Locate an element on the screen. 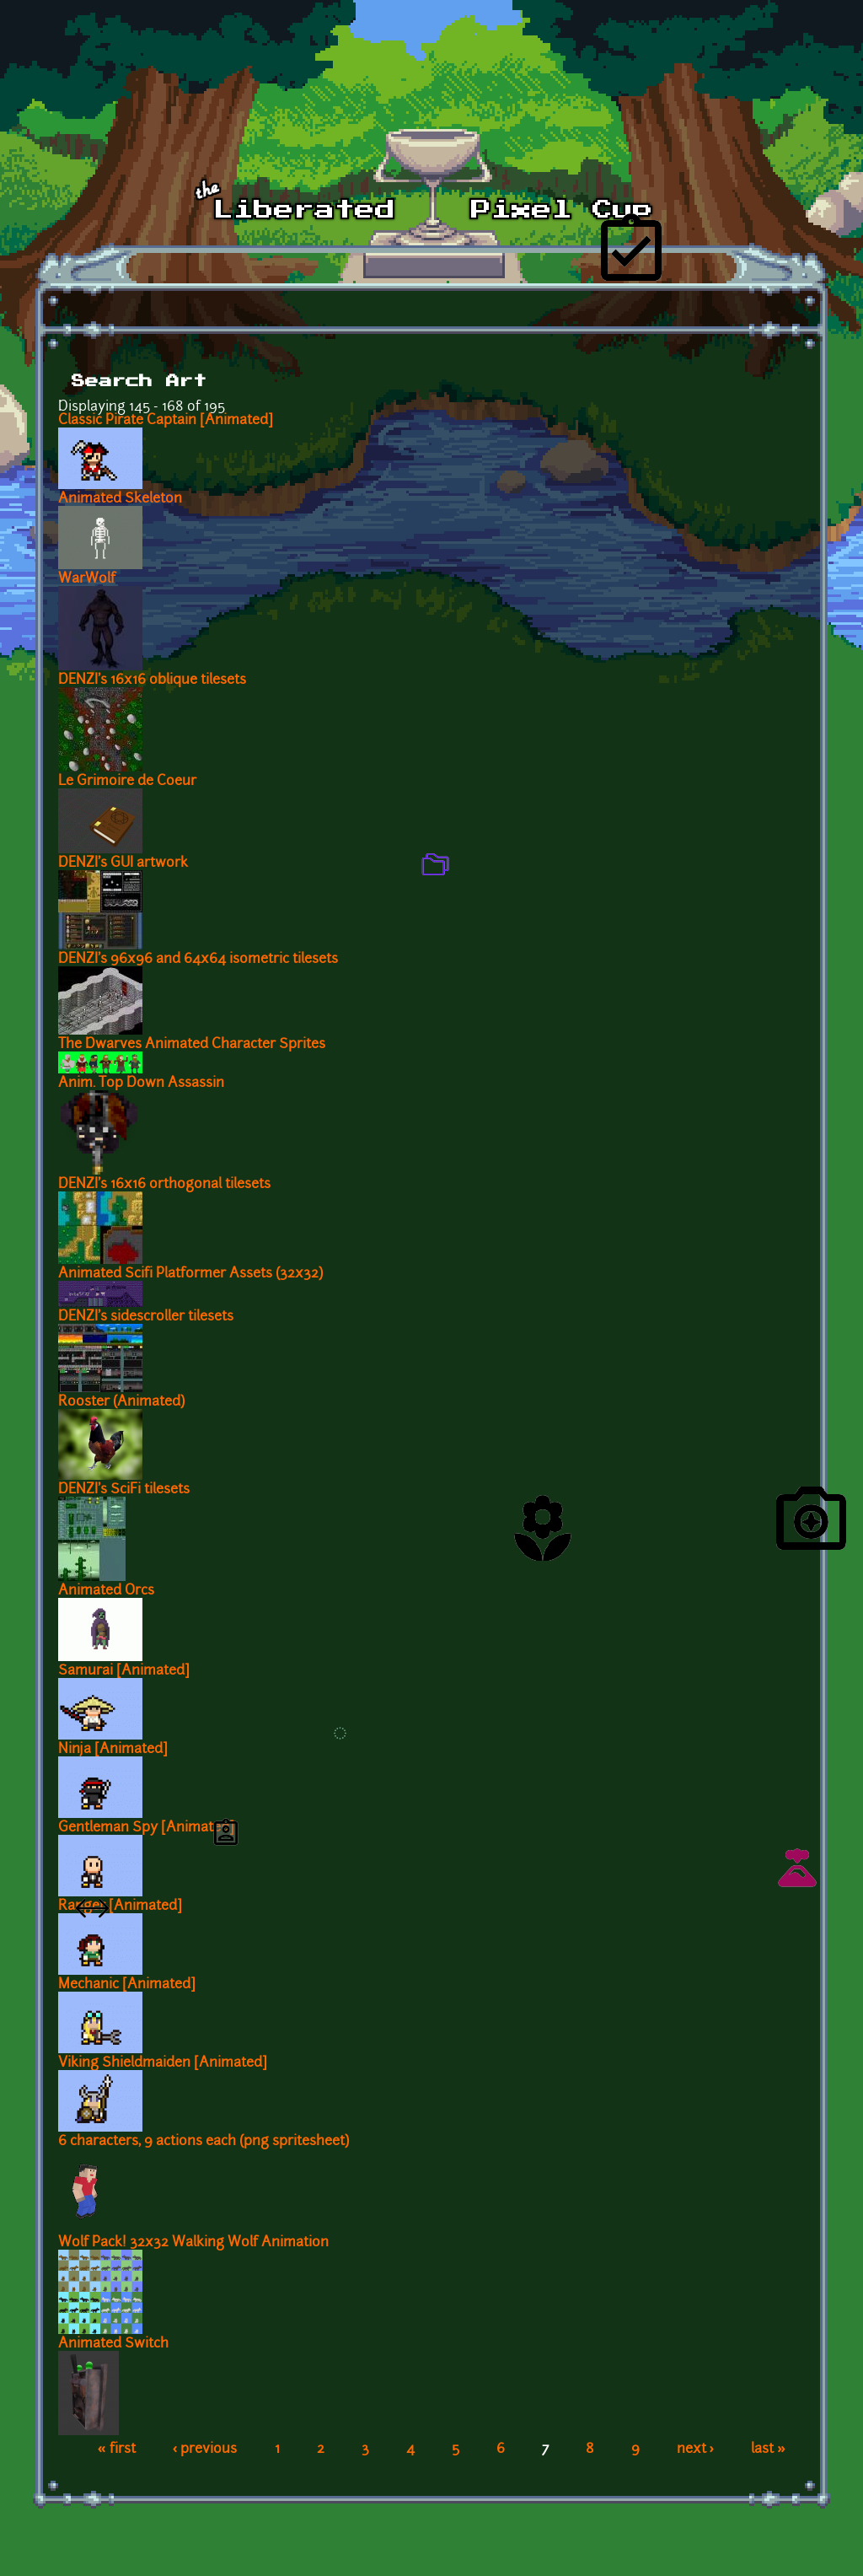  loading or processing in progress is located at coordinates (340, 1733).